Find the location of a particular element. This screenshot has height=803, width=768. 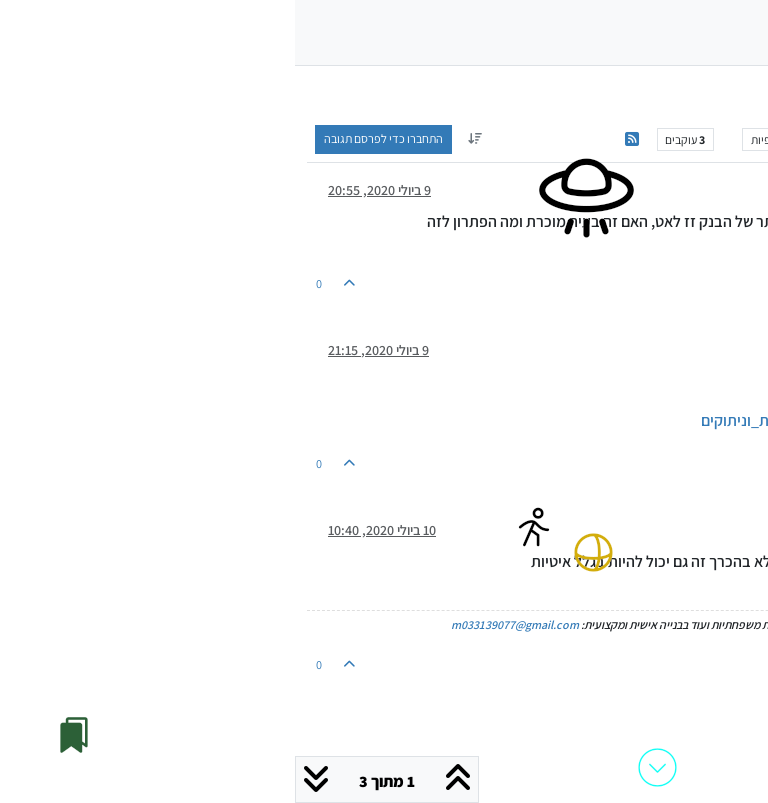

expand to show more content is located at coordinates (657, 767).